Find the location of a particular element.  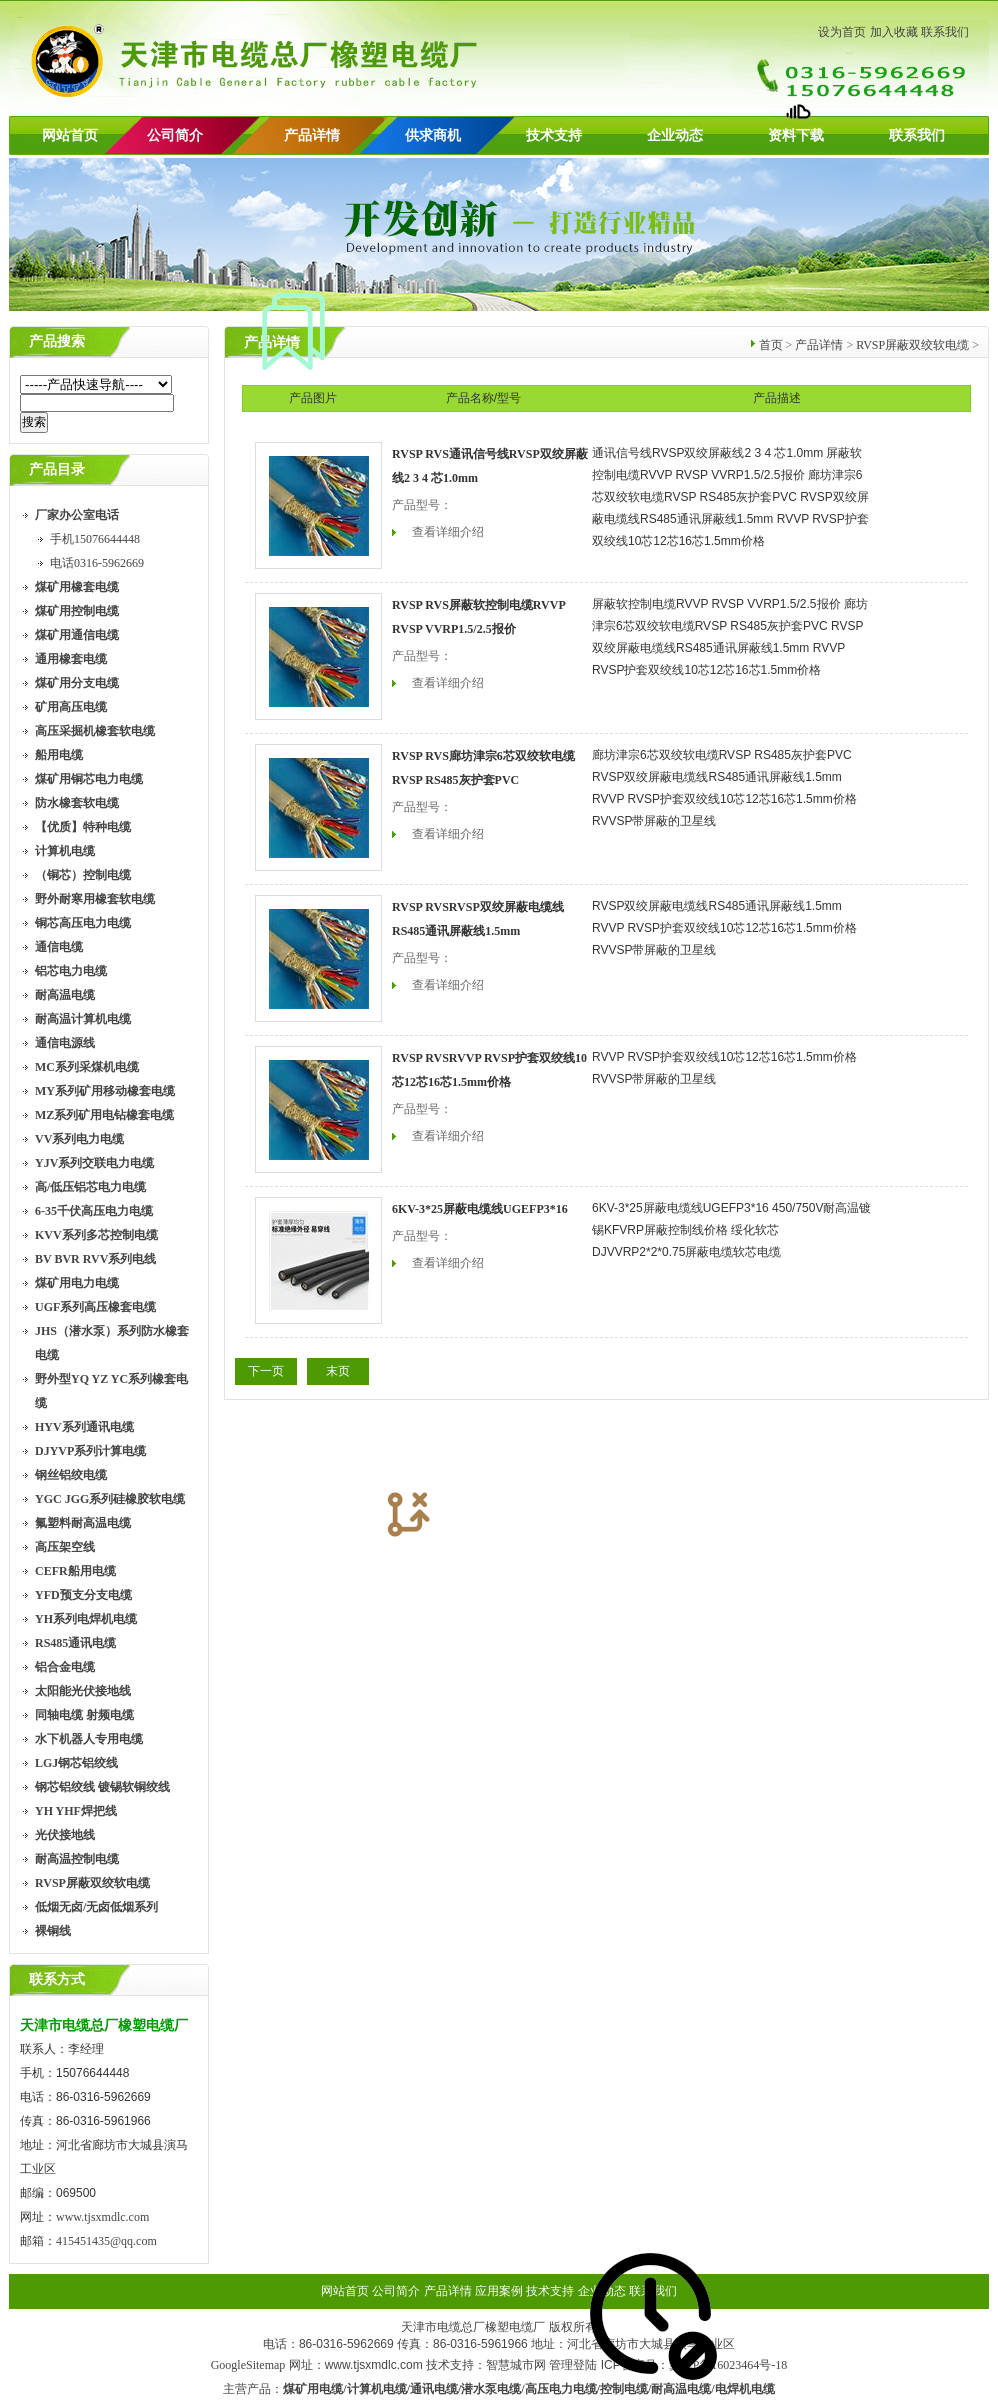

cancel a scheduled event or timer is located at coordinates (650, 2313).